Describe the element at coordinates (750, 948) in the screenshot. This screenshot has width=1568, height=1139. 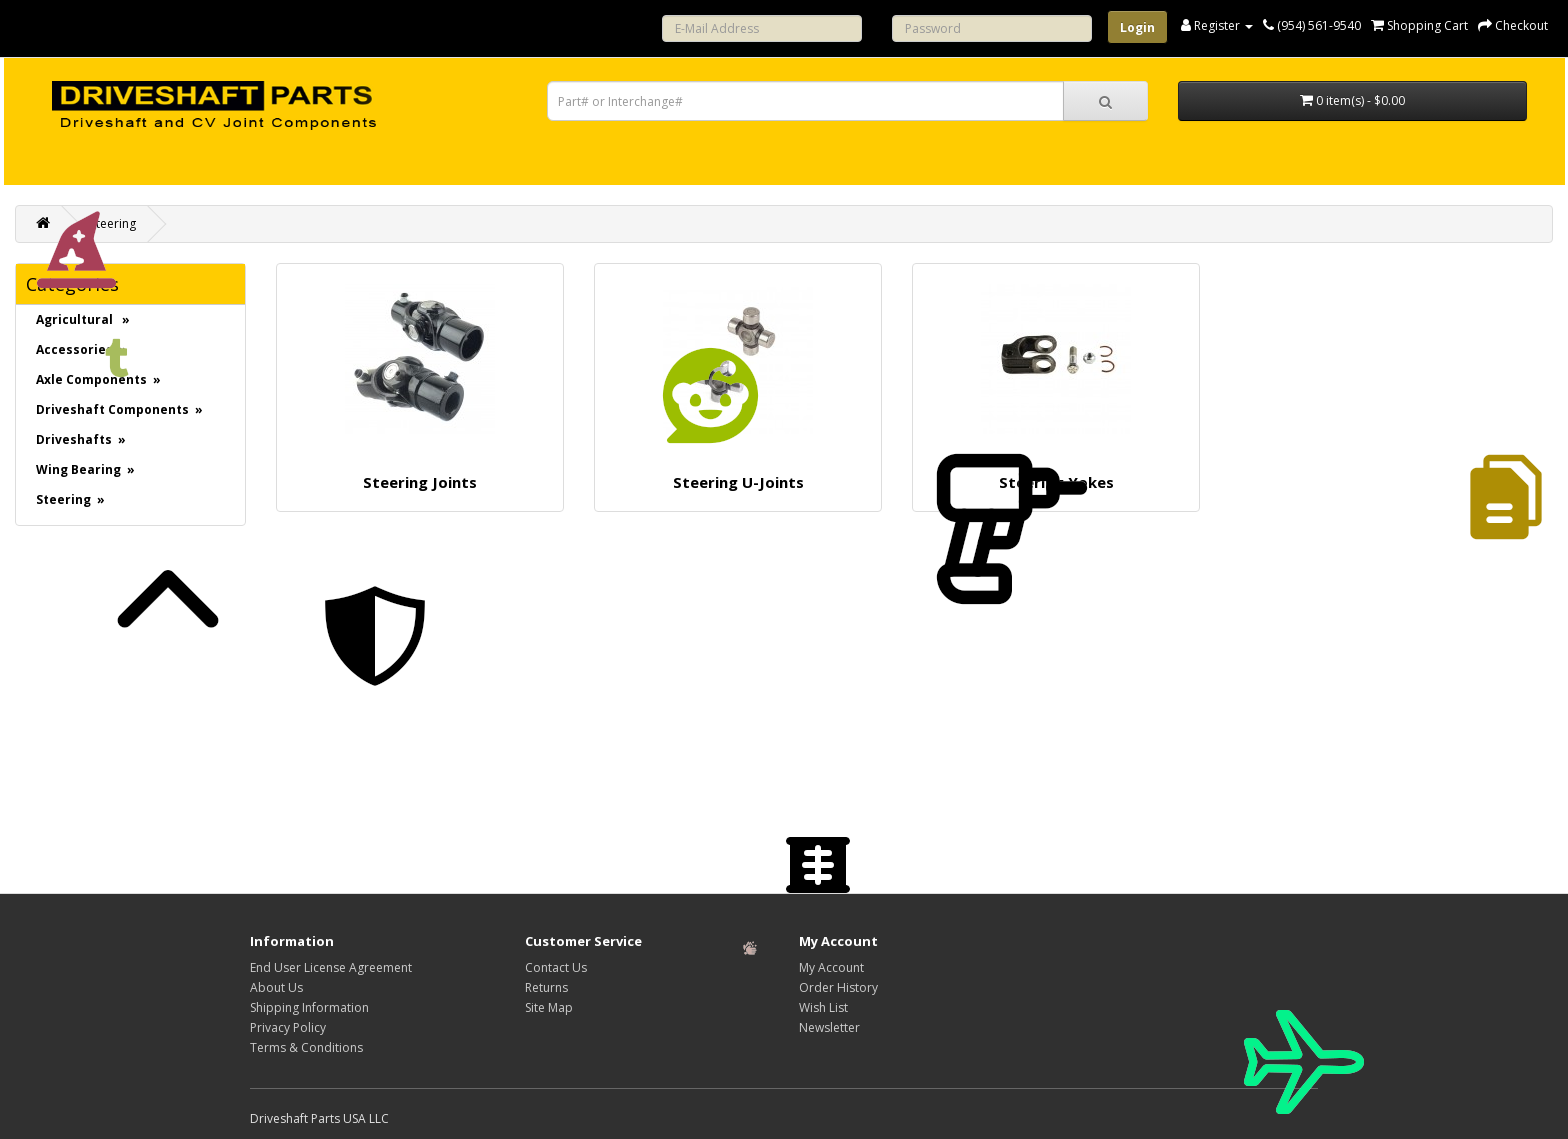
I see `wash your hands reminder` at that location.